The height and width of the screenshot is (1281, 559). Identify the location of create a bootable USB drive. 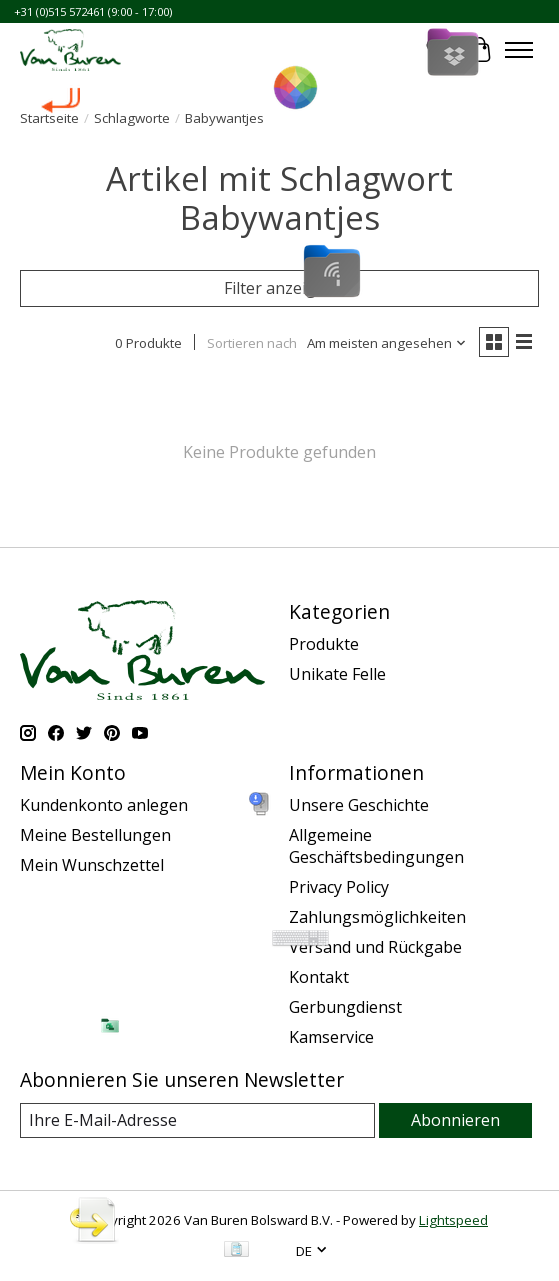
(261, 804).